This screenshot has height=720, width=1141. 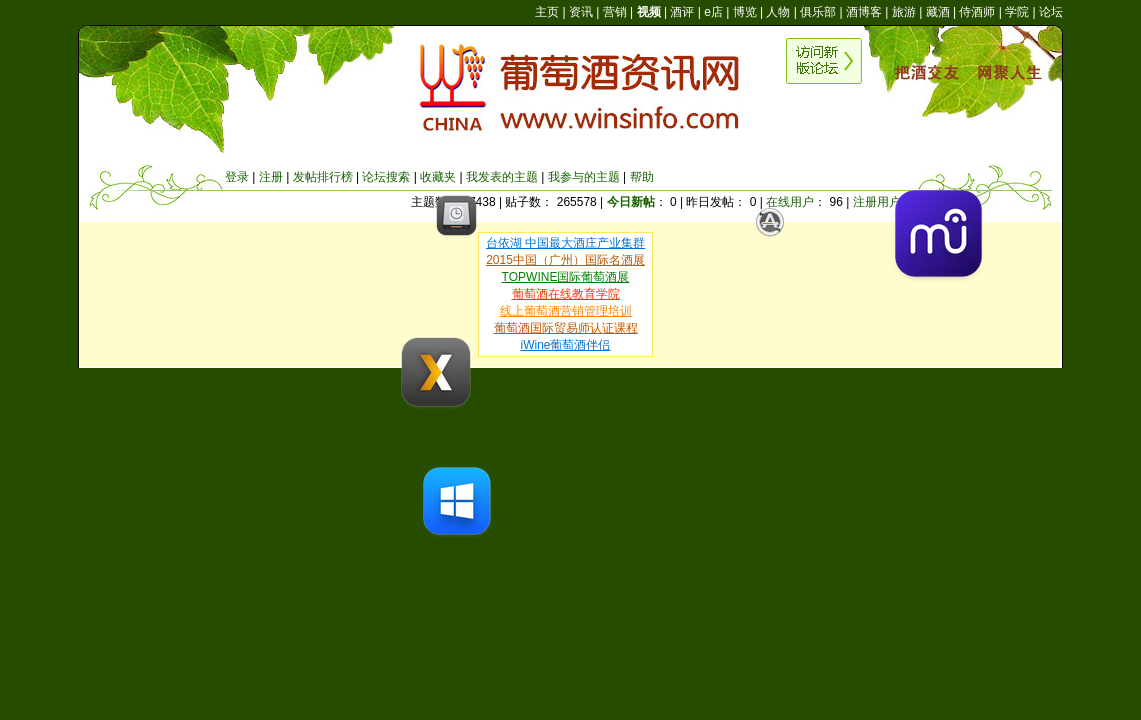 I want to click on check for available software updates, so click(x=770, y=222).